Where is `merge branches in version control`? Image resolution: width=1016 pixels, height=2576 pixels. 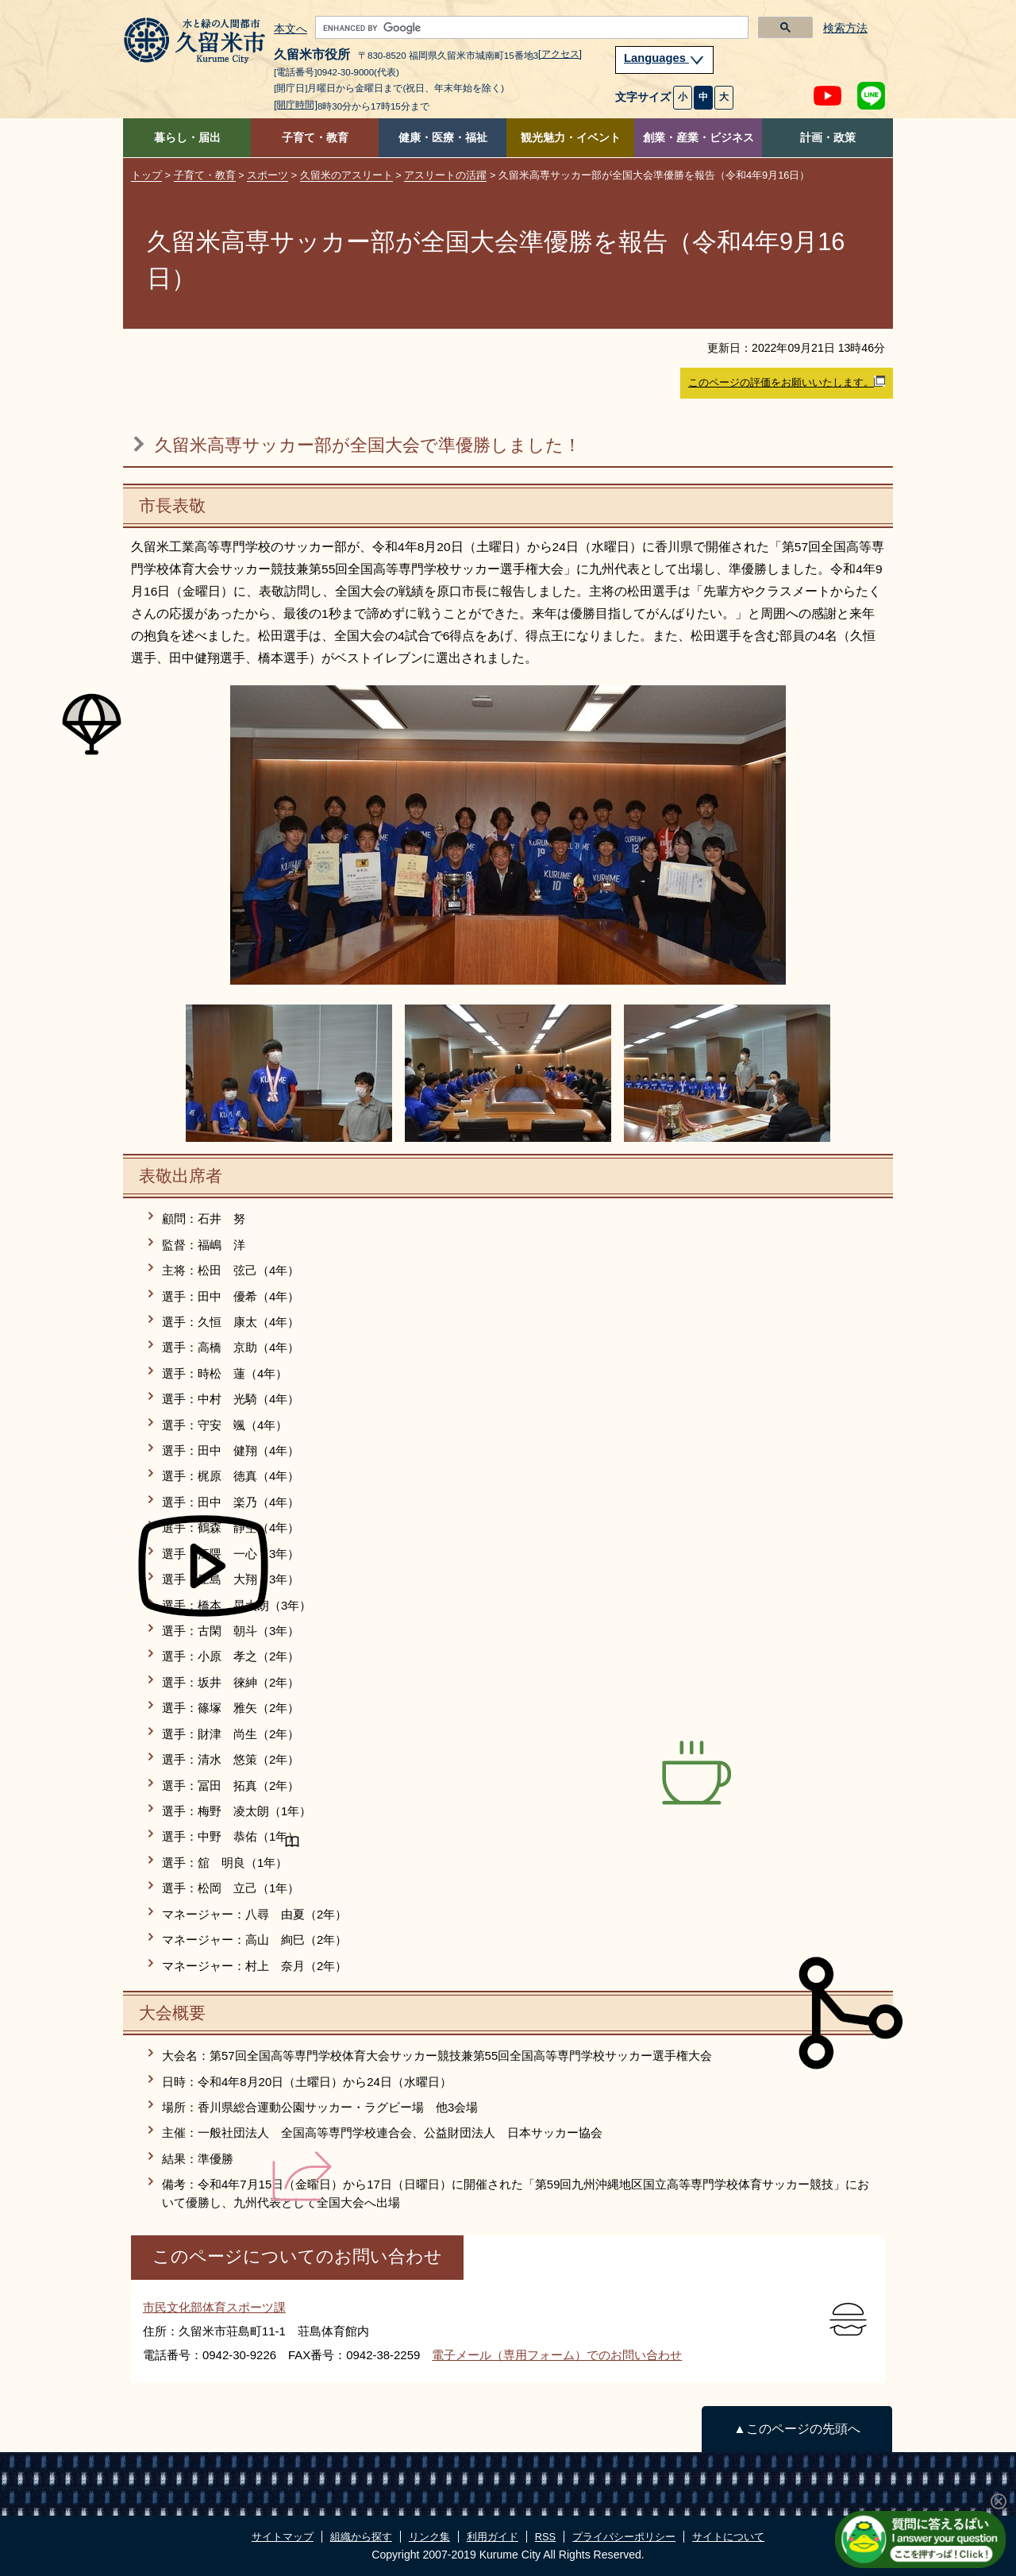
merge branches in version control is located at coordinates (842, 2013).